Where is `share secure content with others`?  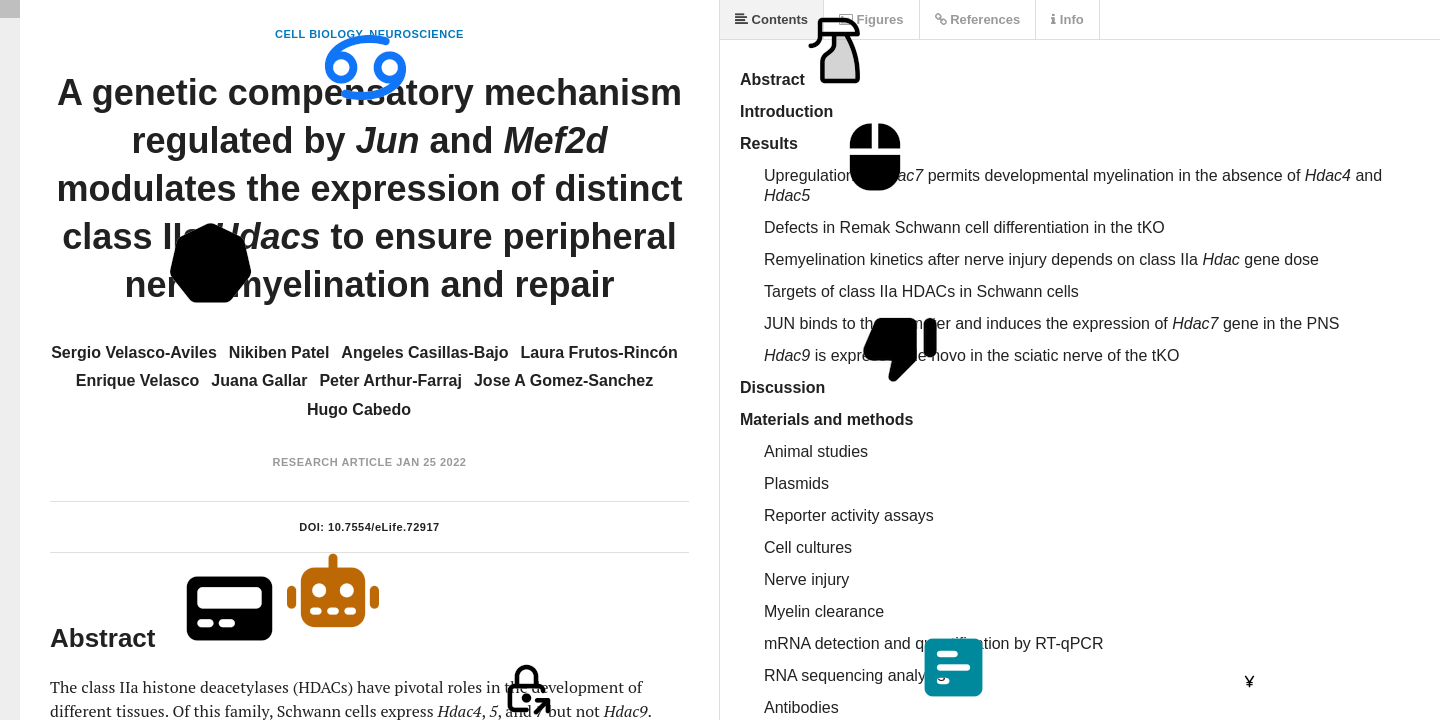 share secure content with others is located at coordinates (526, 688).